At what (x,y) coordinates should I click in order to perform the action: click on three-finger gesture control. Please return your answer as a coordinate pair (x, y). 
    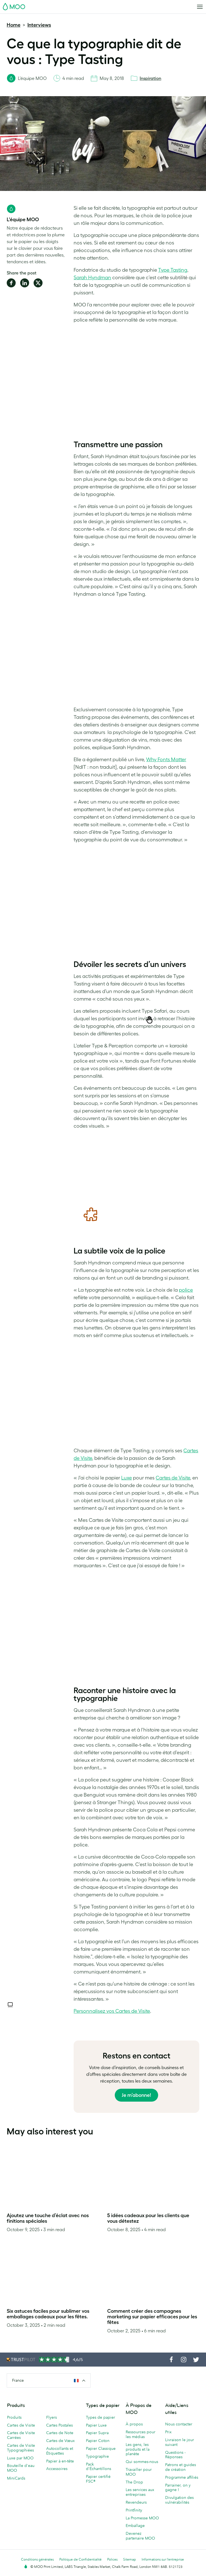
    Looking at the image, I should click on (149, 1020).